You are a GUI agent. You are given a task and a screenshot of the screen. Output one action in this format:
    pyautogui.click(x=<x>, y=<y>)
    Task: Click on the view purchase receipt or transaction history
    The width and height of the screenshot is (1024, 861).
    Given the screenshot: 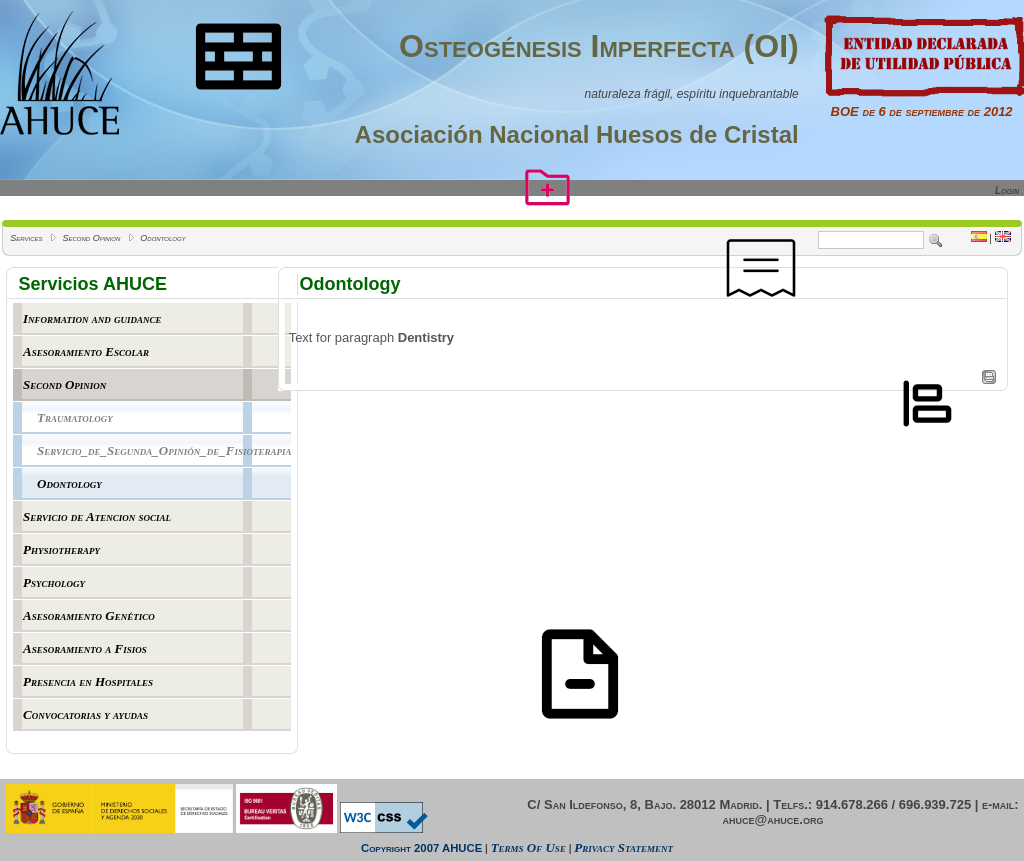 What is the action you would take?
    pyautogui.click(x=761, y=268)
    